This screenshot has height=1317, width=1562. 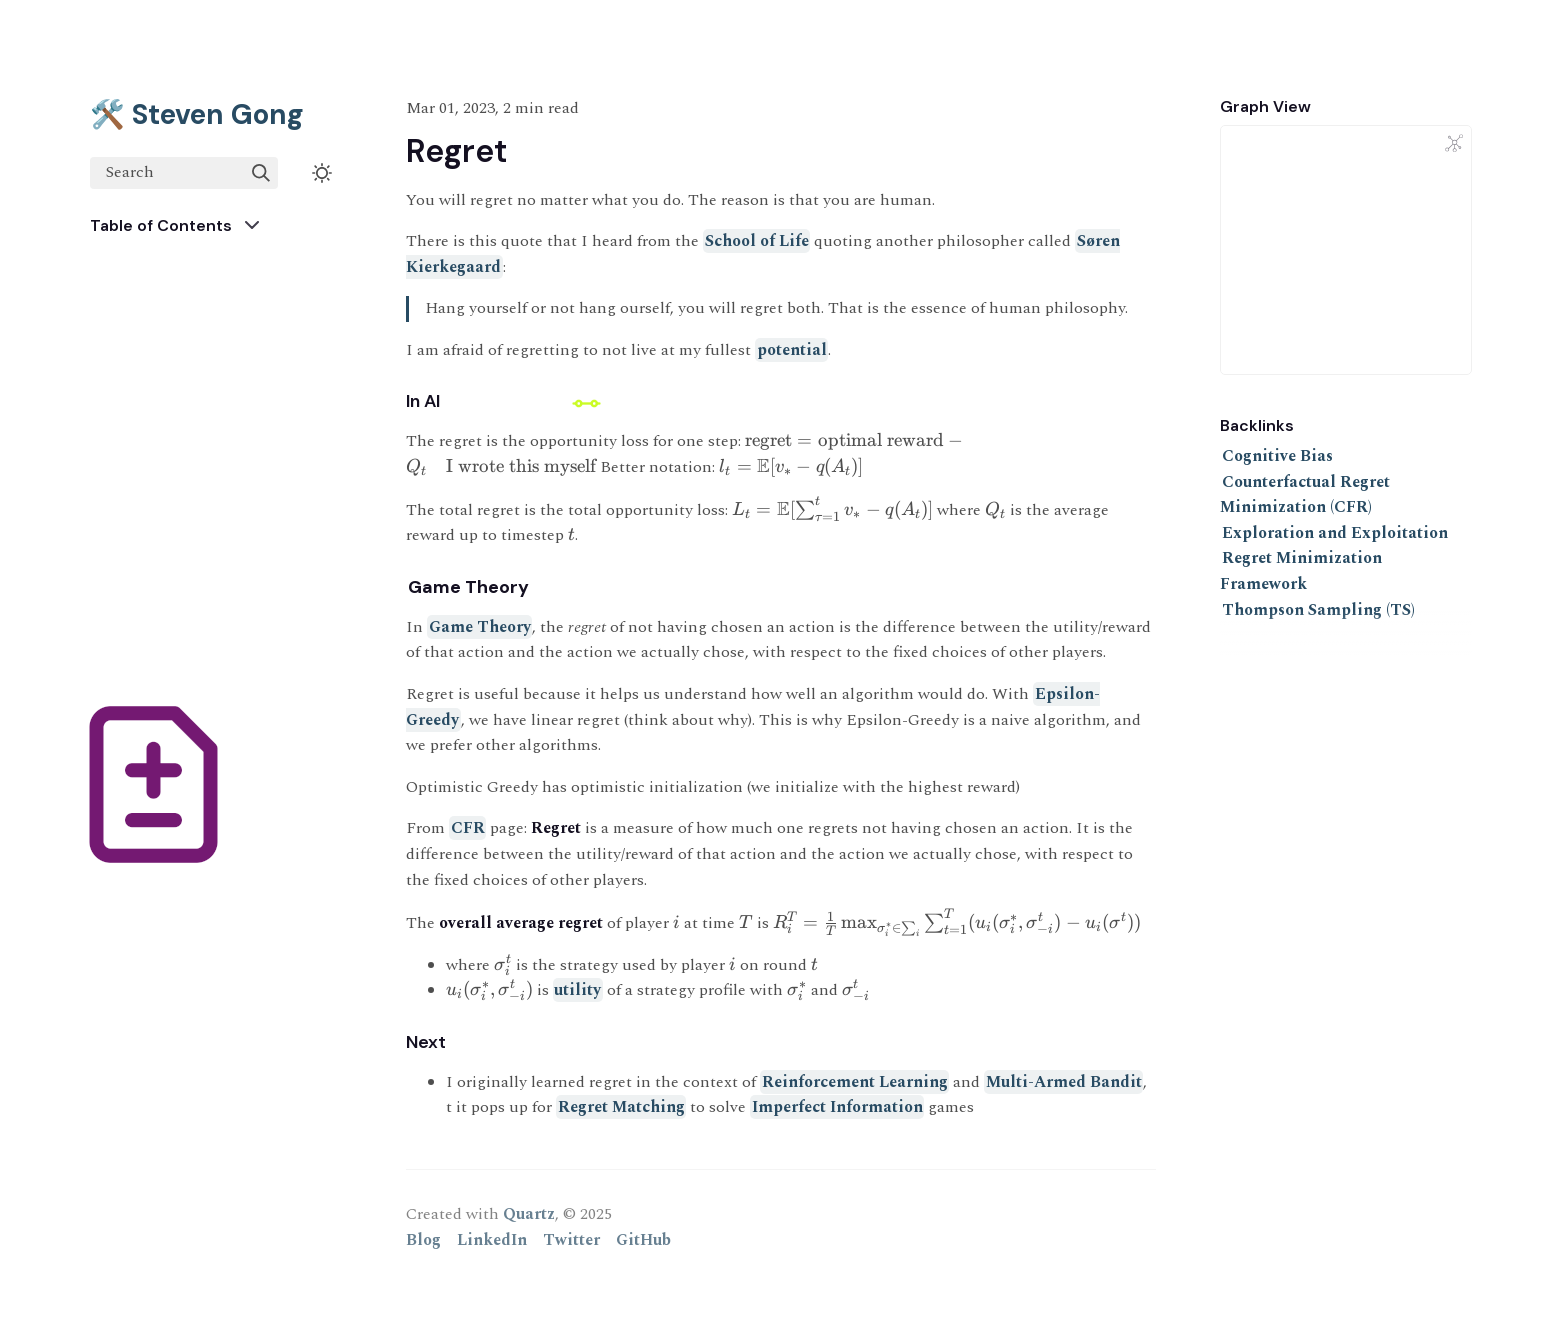 I want to click on view file differences or changes, so click(x=153, y=784).